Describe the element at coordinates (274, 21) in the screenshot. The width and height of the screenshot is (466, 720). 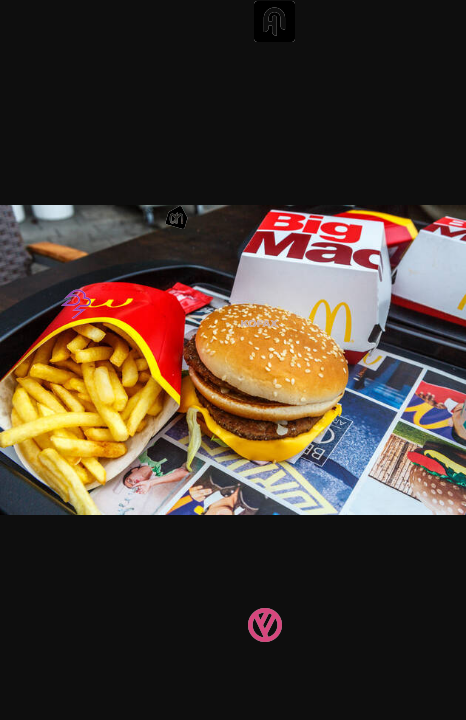
I see `open the Haystack app` at that location.